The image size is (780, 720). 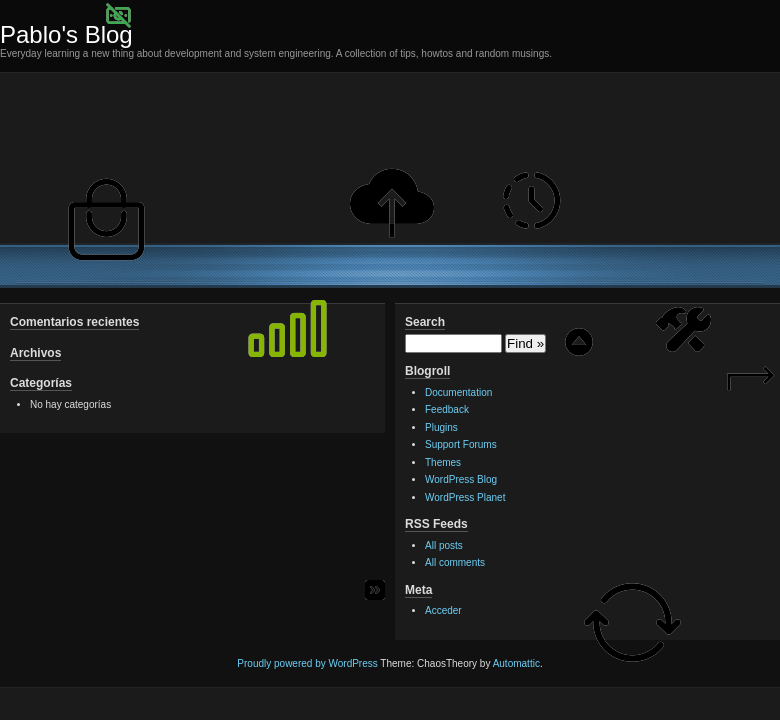 I want to click on forward or share content, so click(x=750, y=378).